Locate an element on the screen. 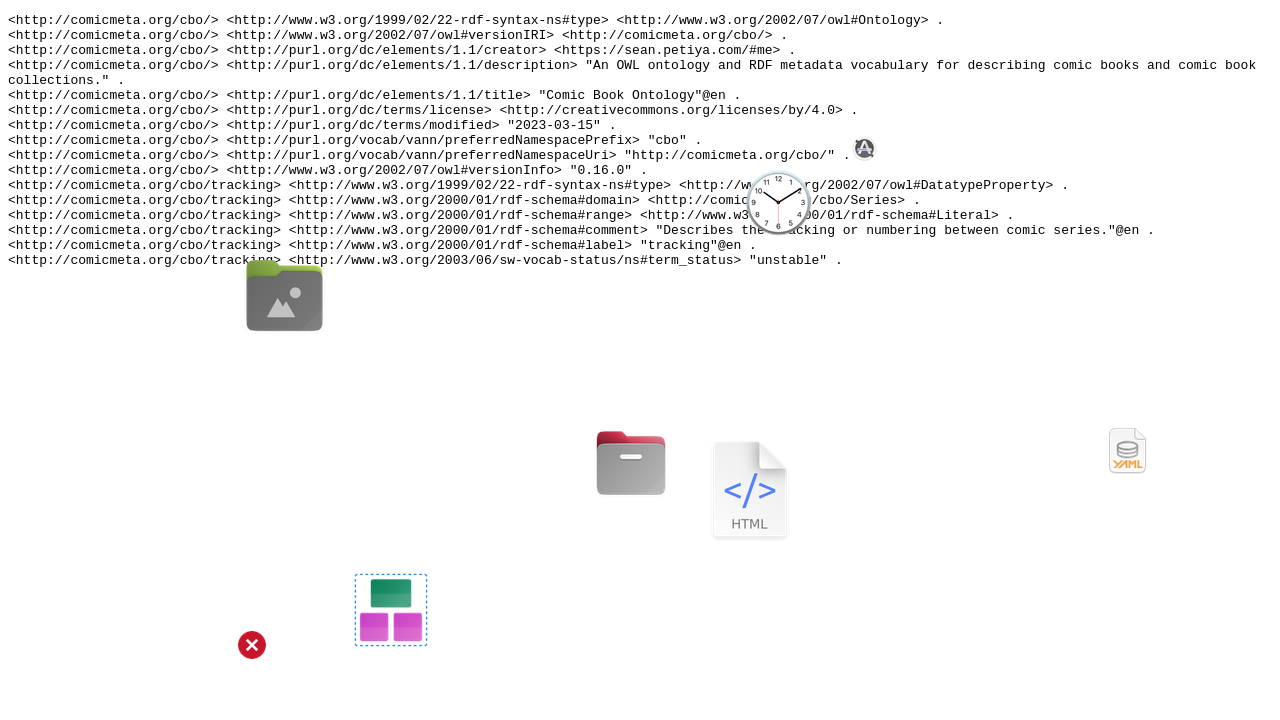  an HTML document or webpage file is located at coordinates (750, 491).